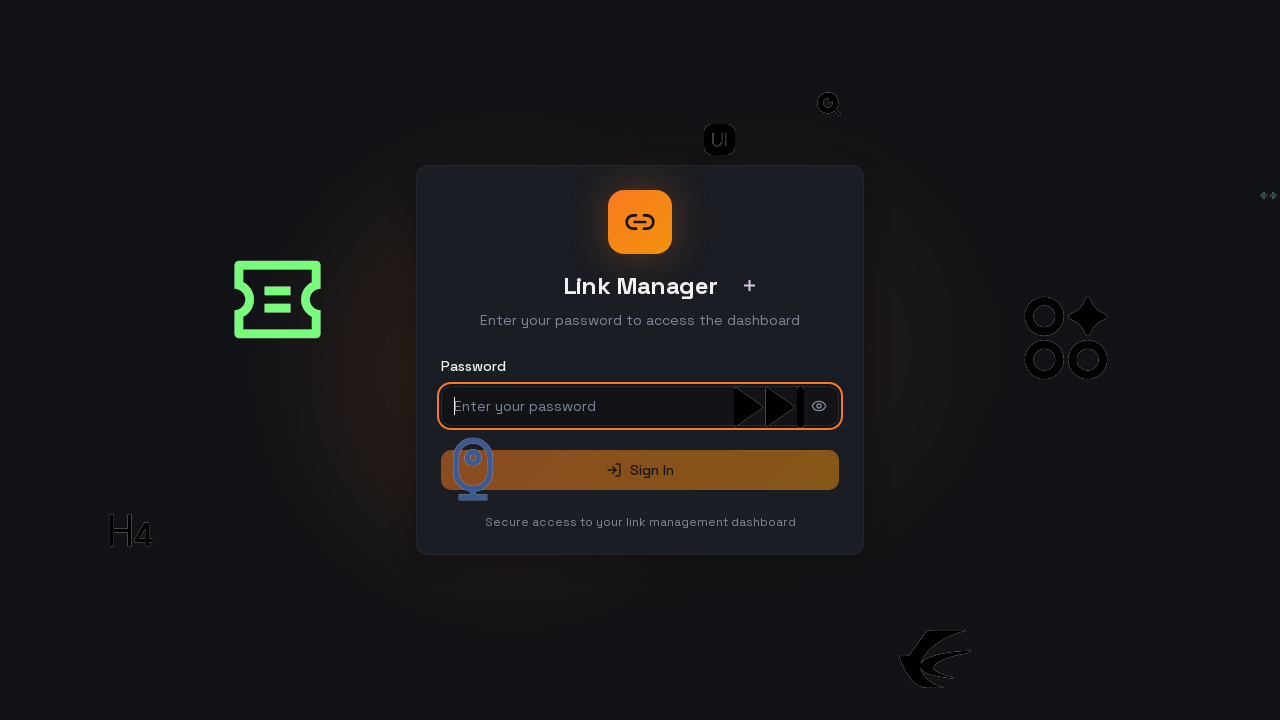 This screenshot has width=1280, height=720. What do you see at coordinates (829, 104) in the screenshot?
I see `search with visual recognition` at bounding box center [829, 104].